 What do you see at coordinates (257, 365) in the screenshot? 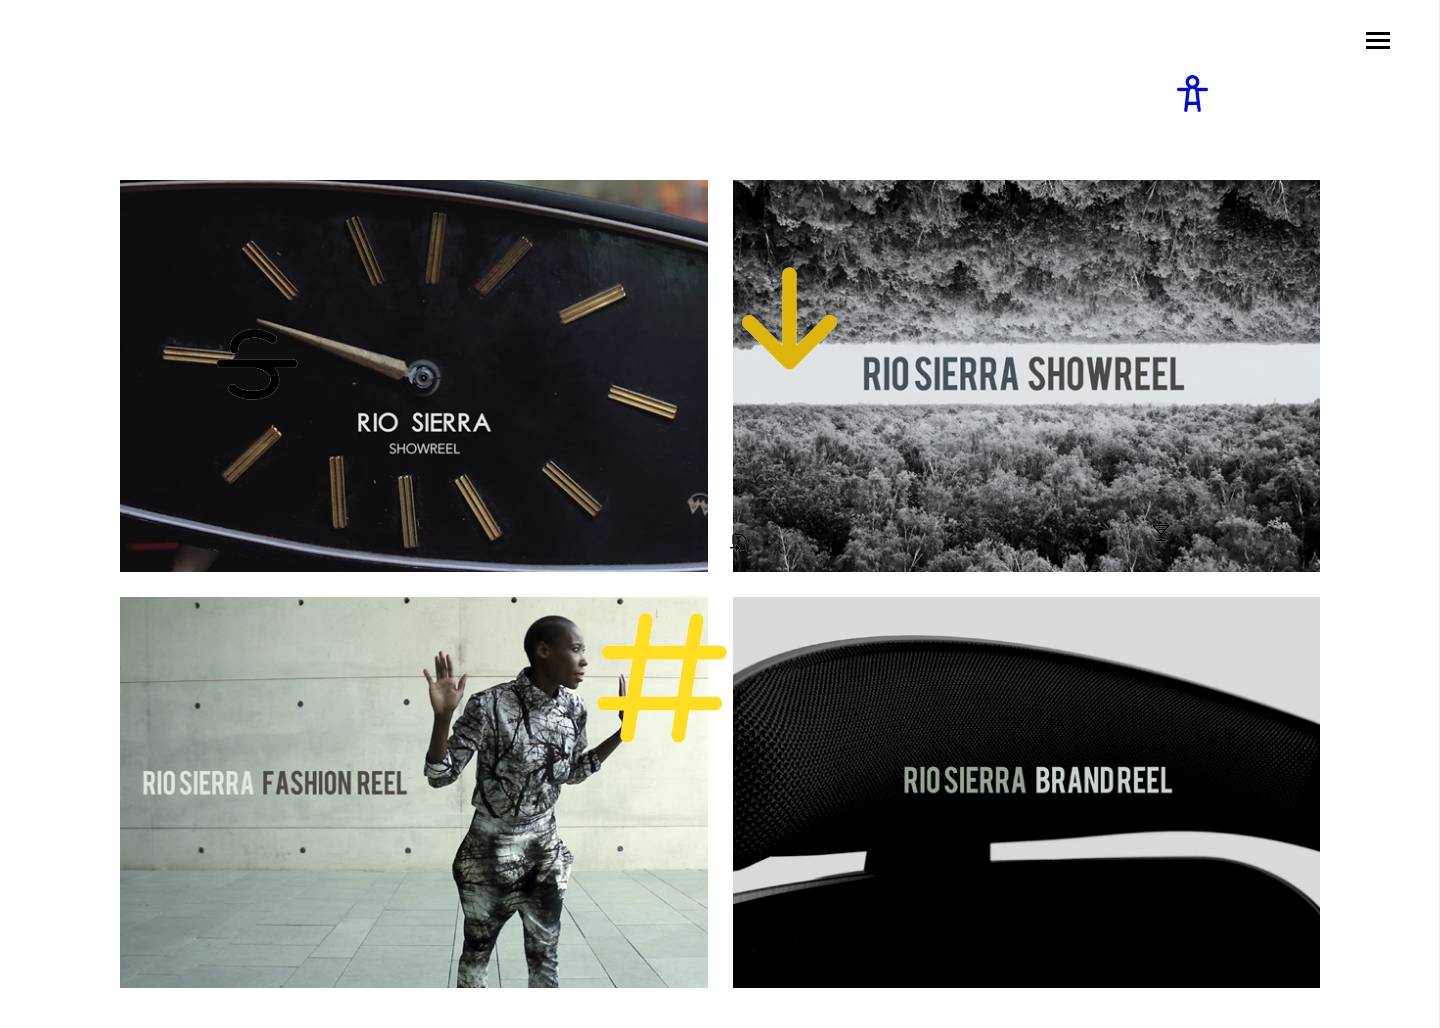
I see `apply strikethrough formatting to selected text` at bounding box center [257, 365].